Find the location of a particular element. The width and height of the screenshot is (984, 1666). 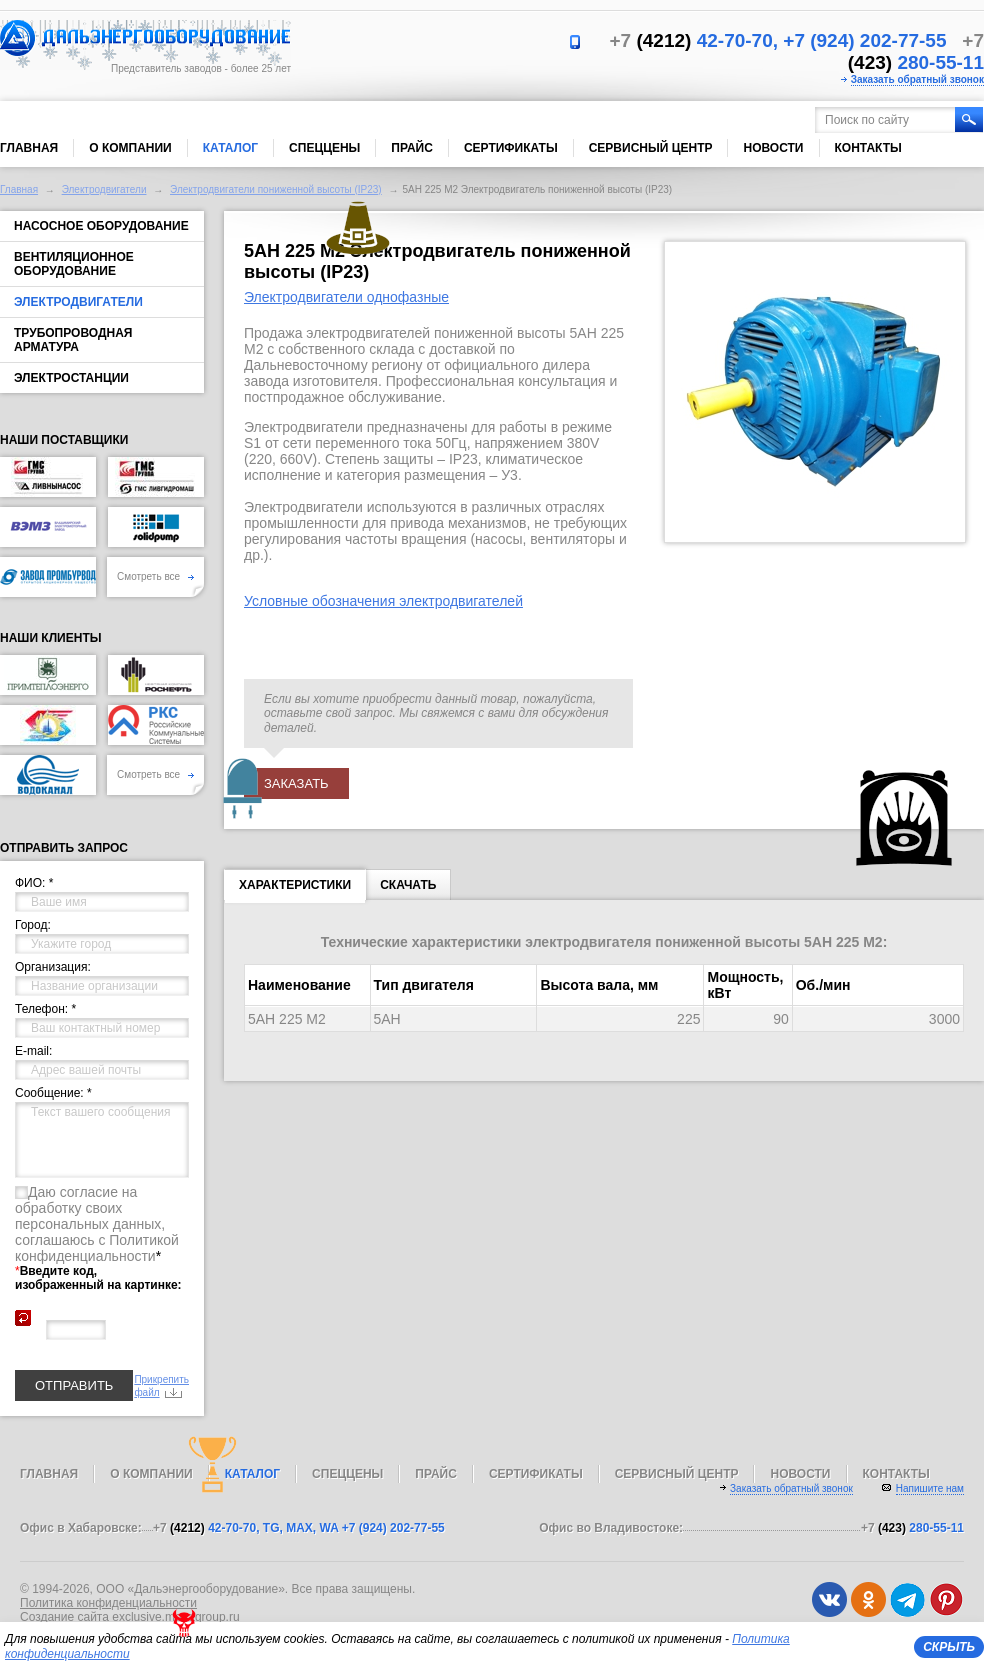

thanksgiving-themed content or seasonal event is located at coordinates (358, 228).